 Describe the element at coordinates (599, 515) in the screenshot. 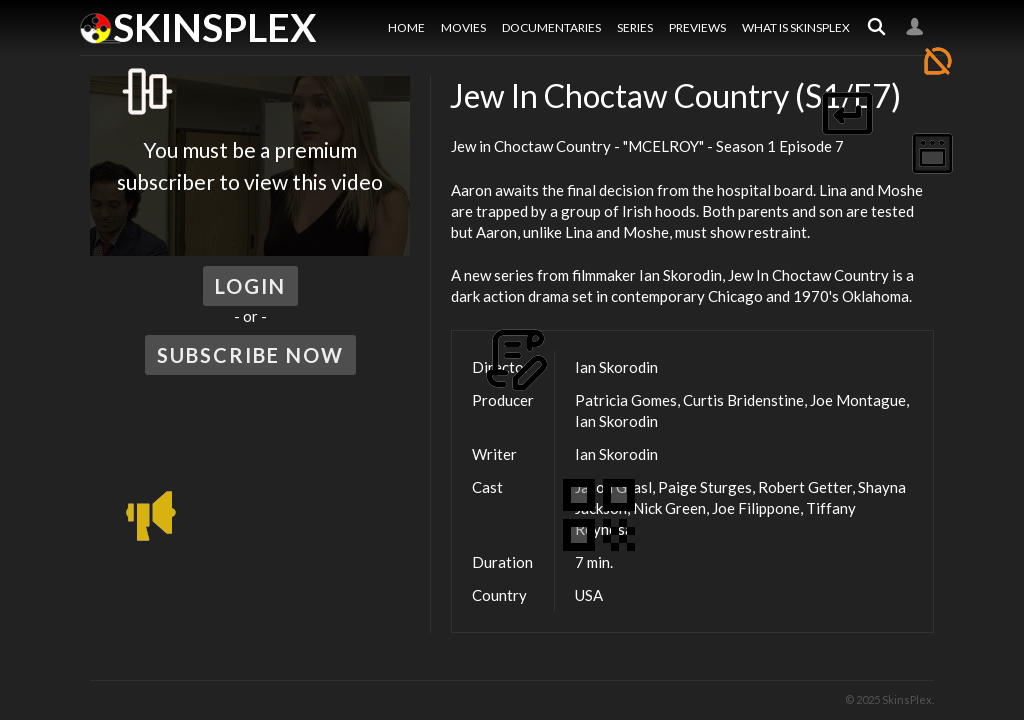

I see `scan or generate a QR code` at that location.